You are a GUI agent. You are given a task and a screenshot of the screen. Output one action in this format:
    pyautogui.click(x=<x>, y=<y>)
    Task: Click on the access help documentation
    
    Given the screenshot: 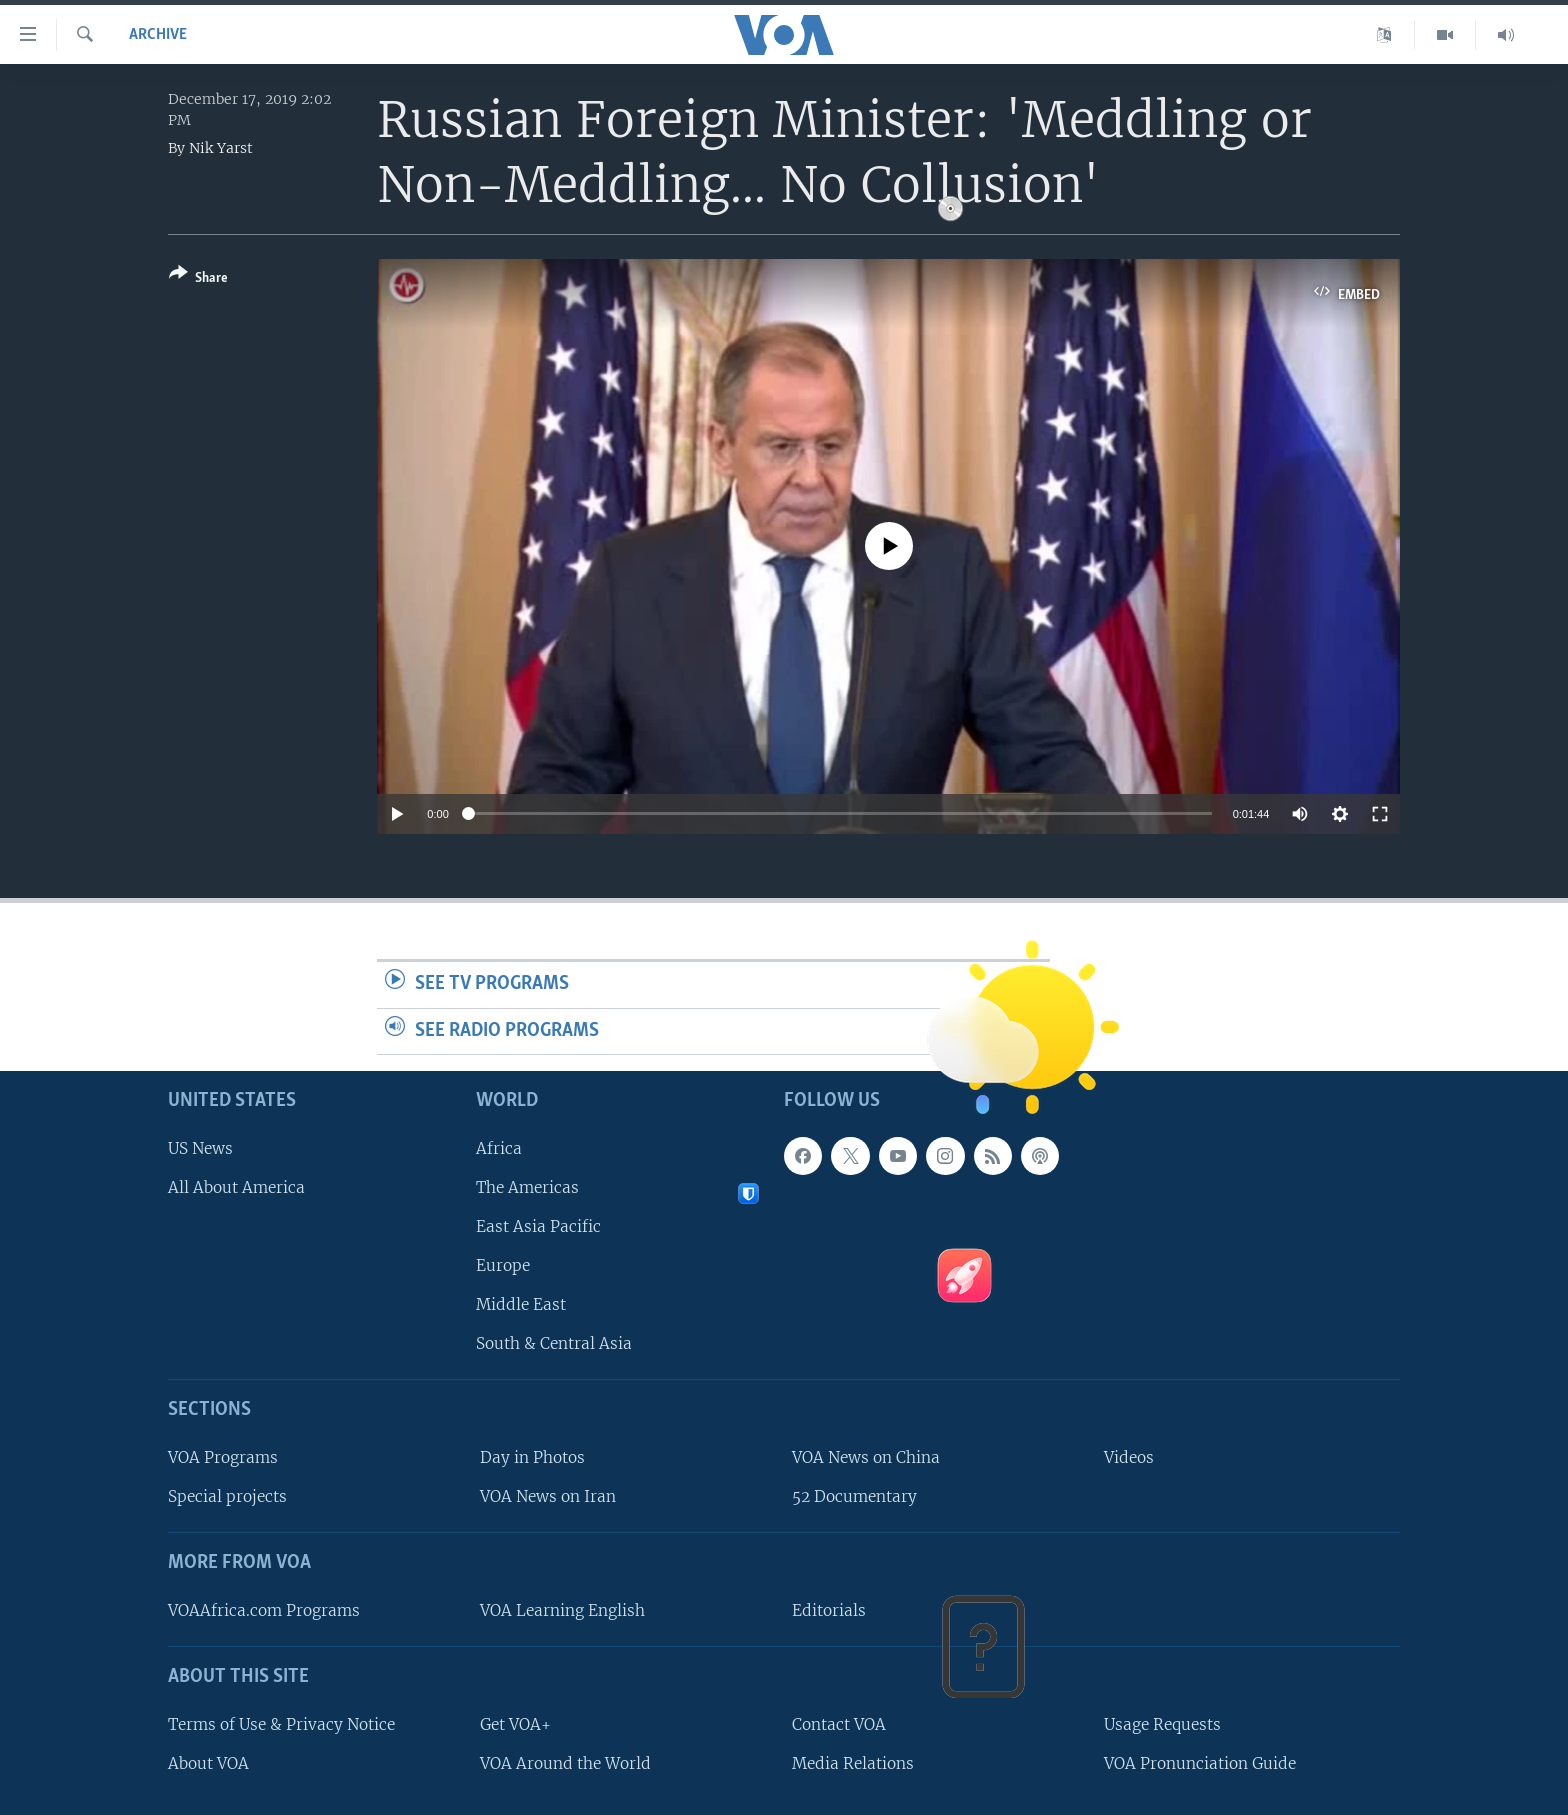 What is the action you would take?
    pyautogui.click(x=983, y=1643)
    